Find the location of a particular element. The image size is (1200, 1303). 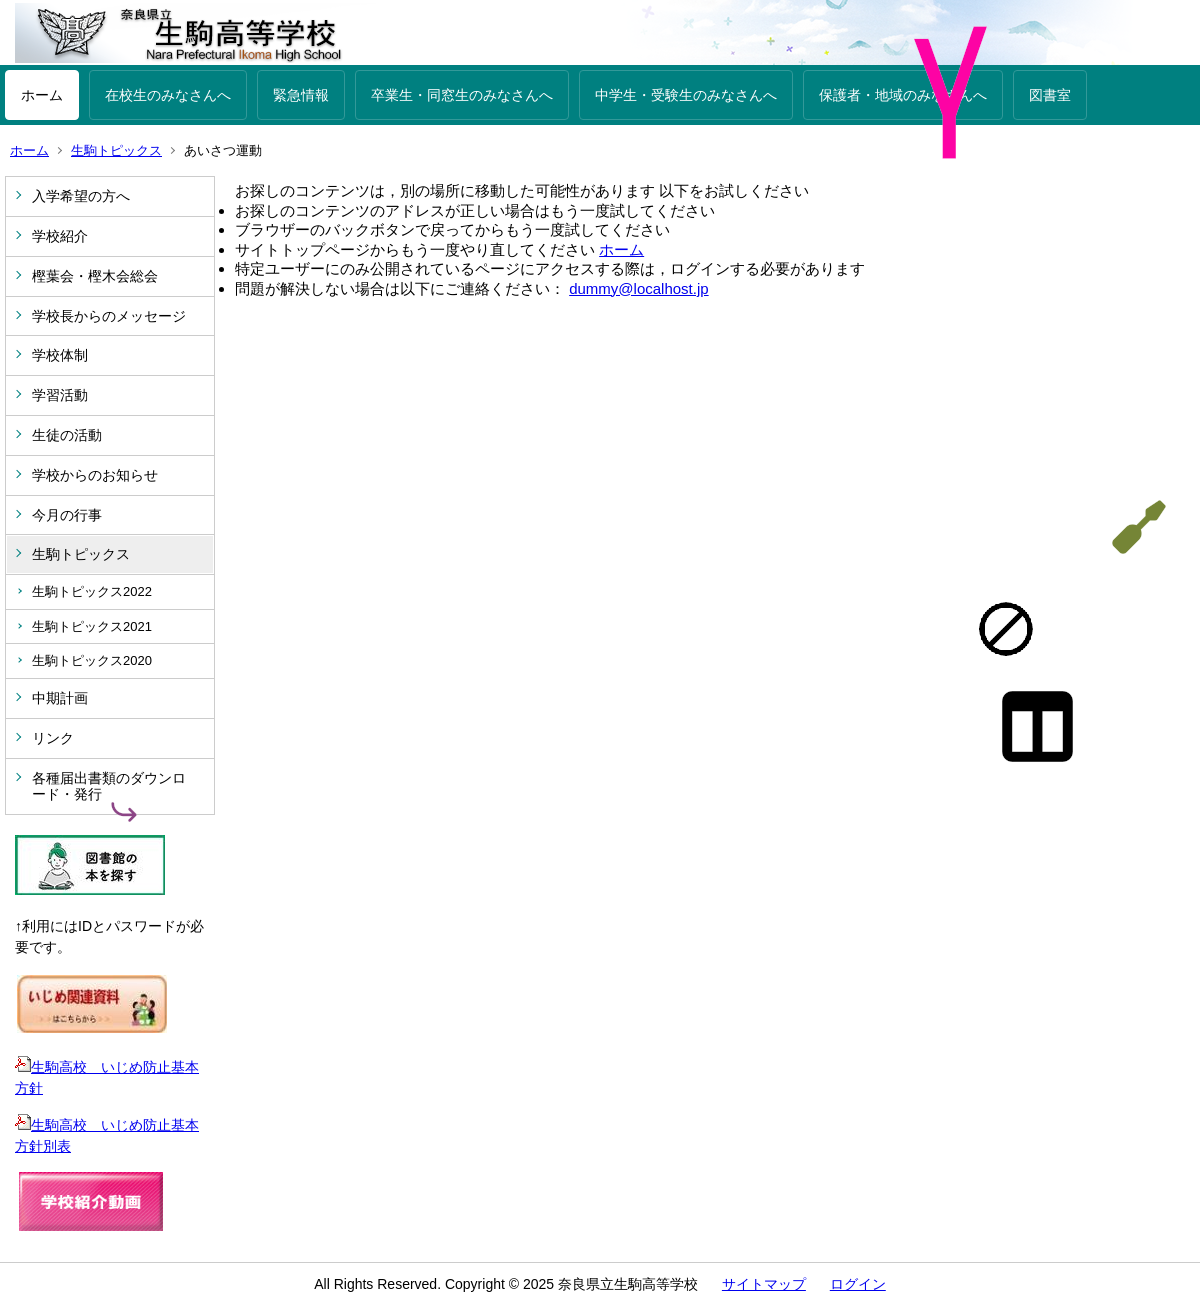

switch to column view layout is located at coordinates (1037, 726).